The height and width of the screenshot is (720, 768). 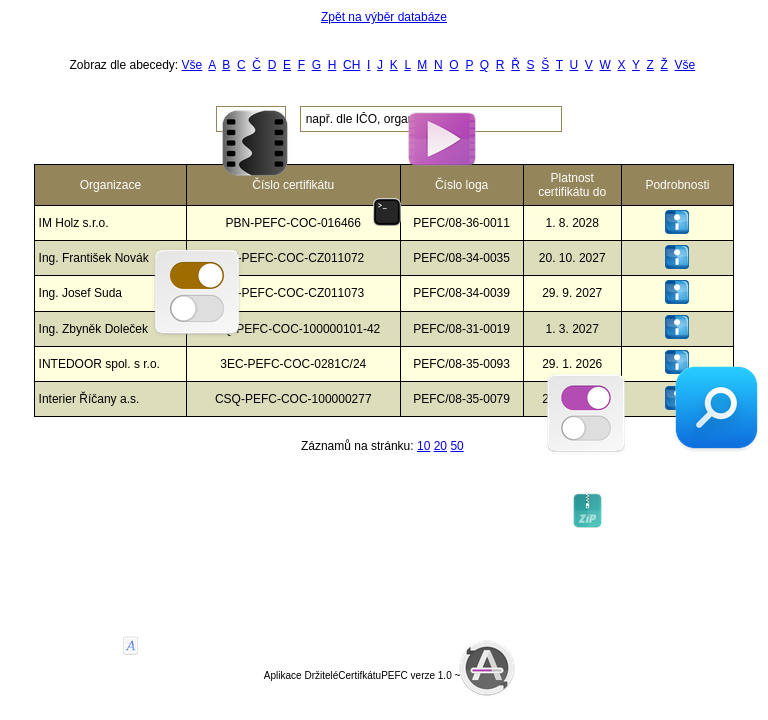 I want to click on open the software update manager, so click(x=487, y=668).